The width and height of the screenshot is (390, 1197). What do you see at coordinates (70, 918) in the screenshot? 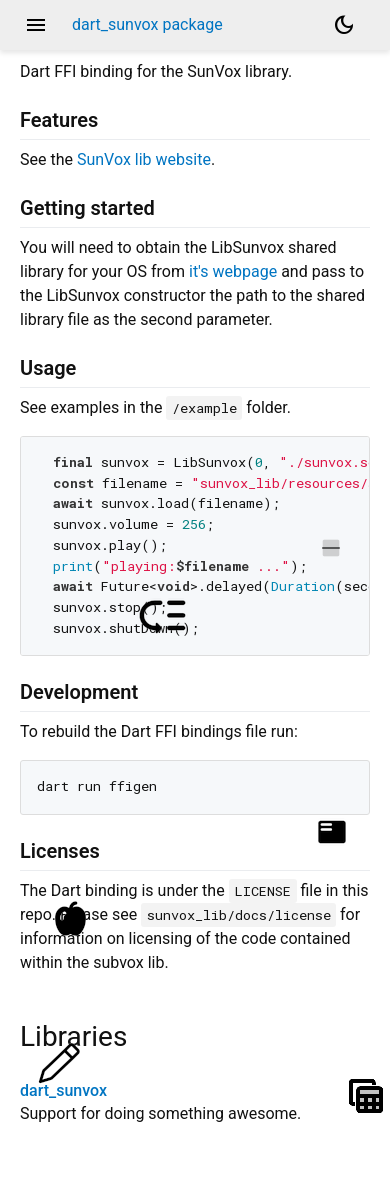
I see `access health or nutrition tracking features` at bounding box center [70, 918].